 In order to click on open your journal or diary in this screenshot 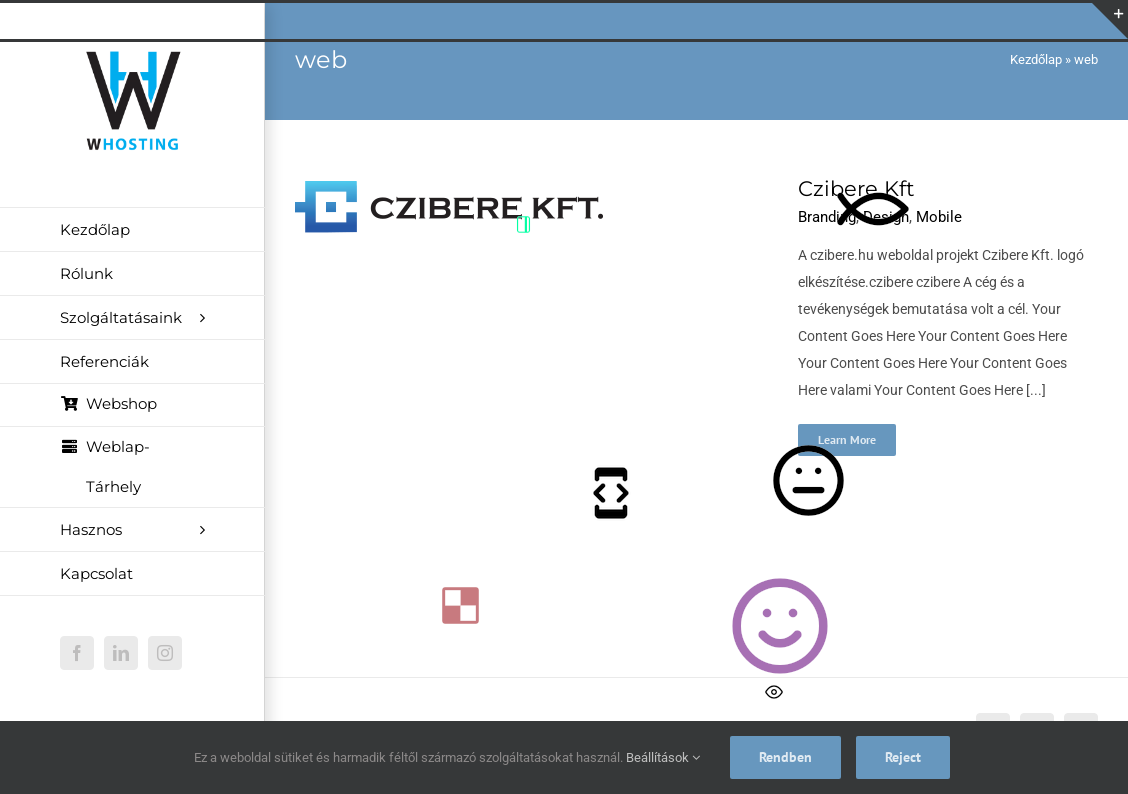, I will do `click(523, 224)`.